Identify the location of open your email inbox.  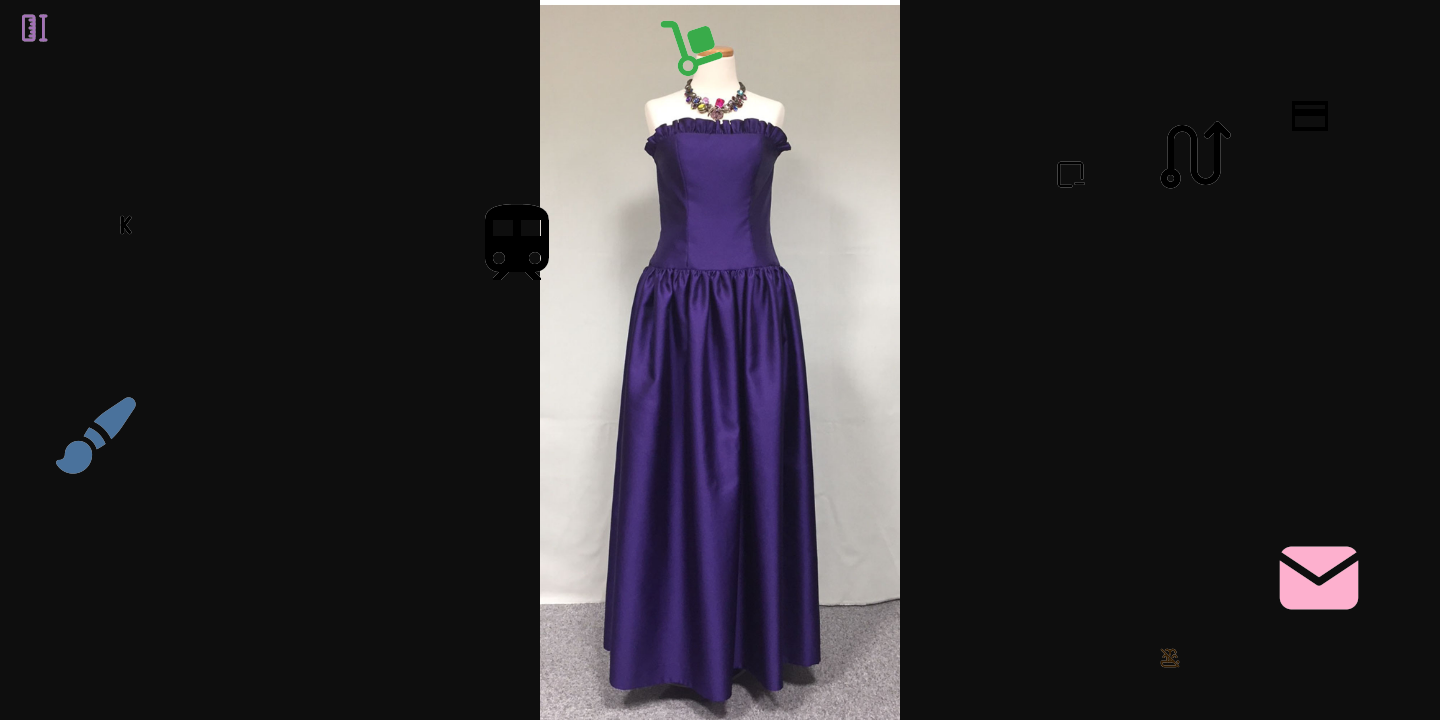
(1319, 578).